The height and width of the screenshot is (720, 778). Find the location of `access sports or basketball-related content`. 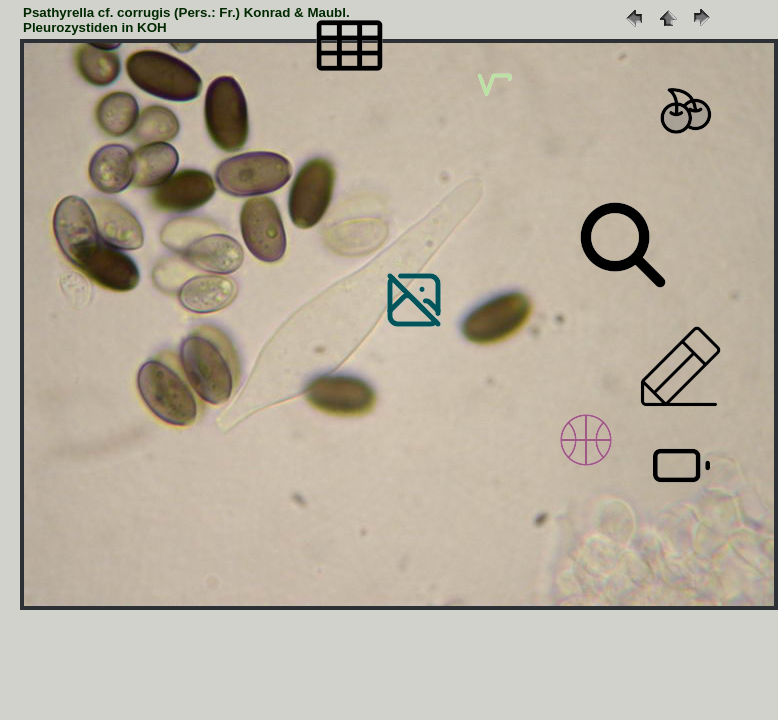

access sports or basketball-related content is located at coordinates (586, 440).